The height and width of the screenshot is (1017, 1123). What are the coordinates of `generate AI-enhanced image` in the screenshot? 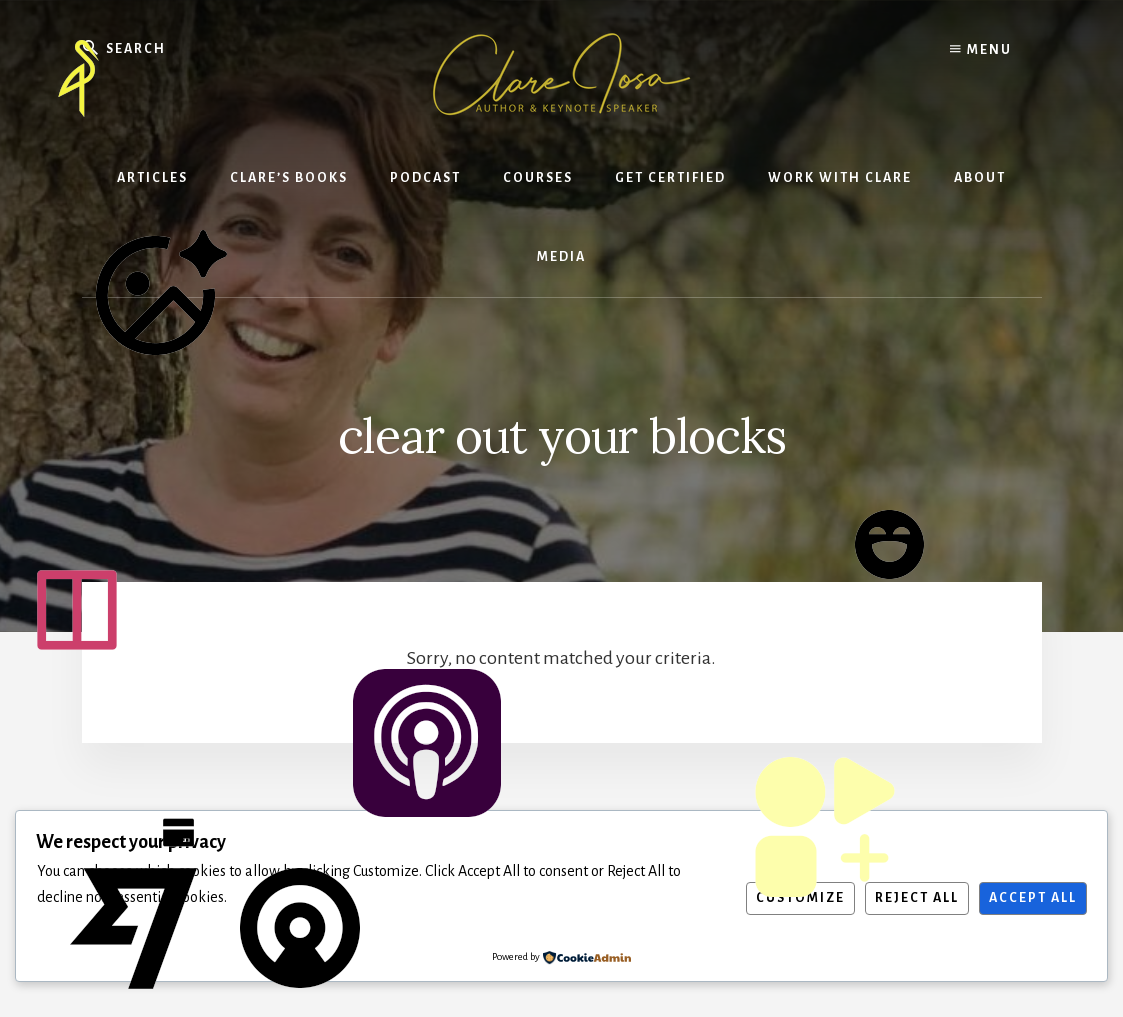 It's located at (155, 295).